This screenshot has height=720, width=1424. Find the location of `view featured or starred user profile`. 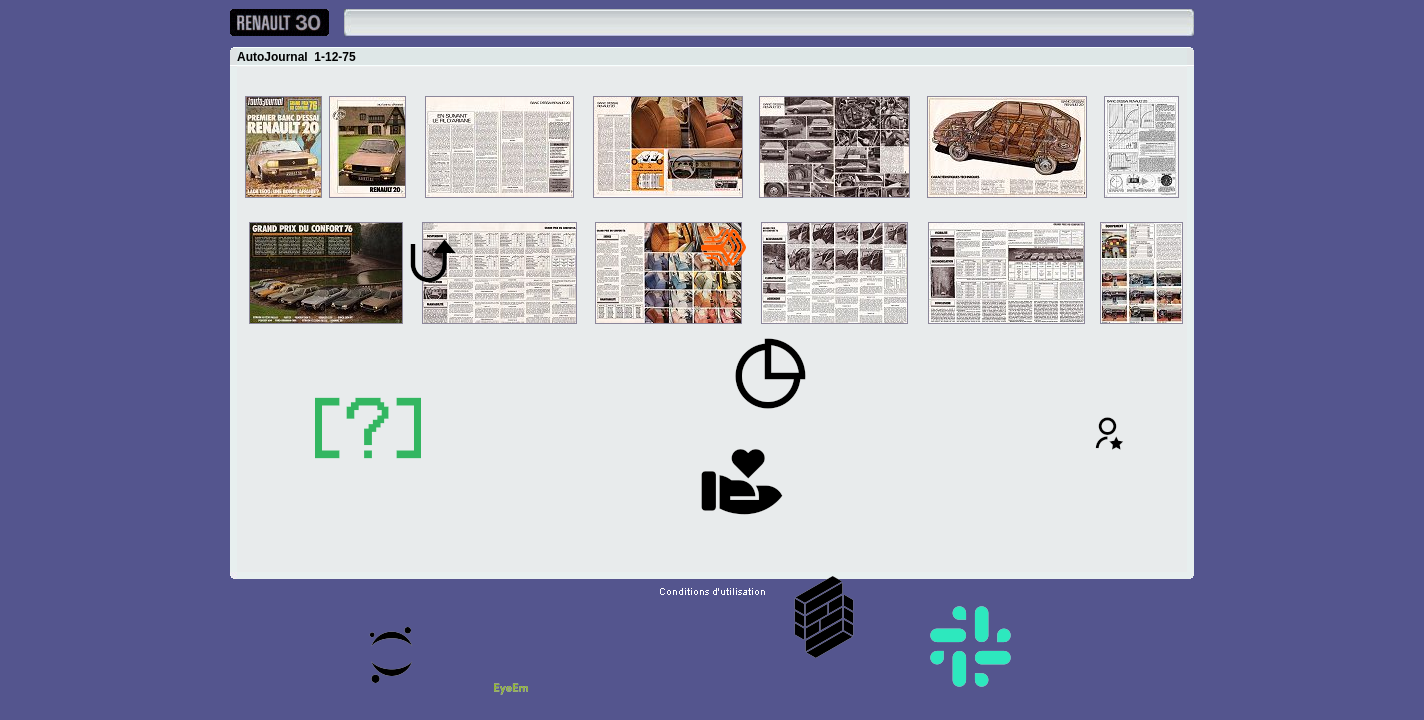

view featured or starred user profile is located at coordinates (1107, 433).